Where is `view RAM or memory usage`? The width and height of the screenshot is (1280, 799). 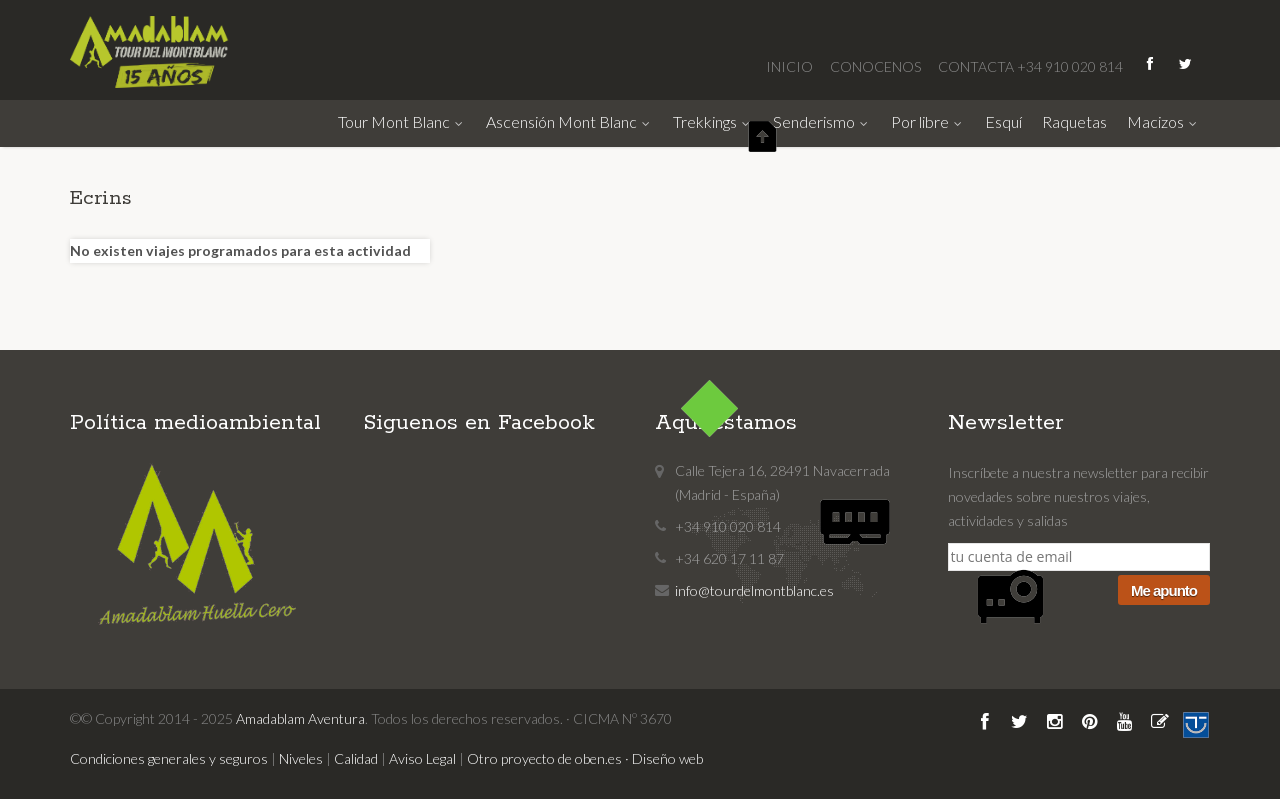 view RAM or memory usage is located at coordinates (855, 522).